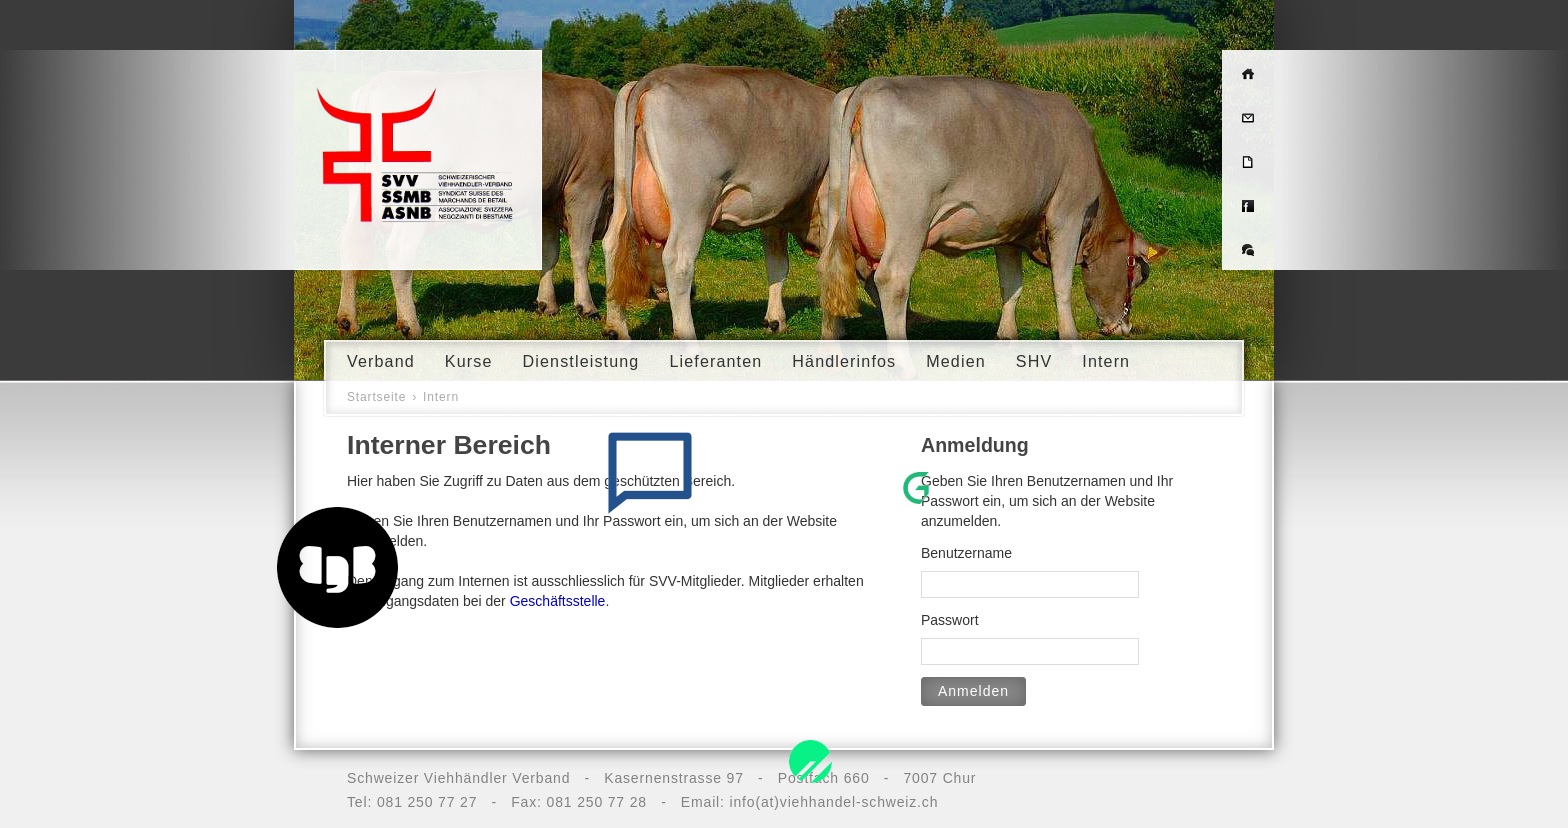 This screenshot has width=1568, height=828. Describe the element at coordinates (337, 567) in the screenshot. I see `EnterpriseDB company logo` at that location.